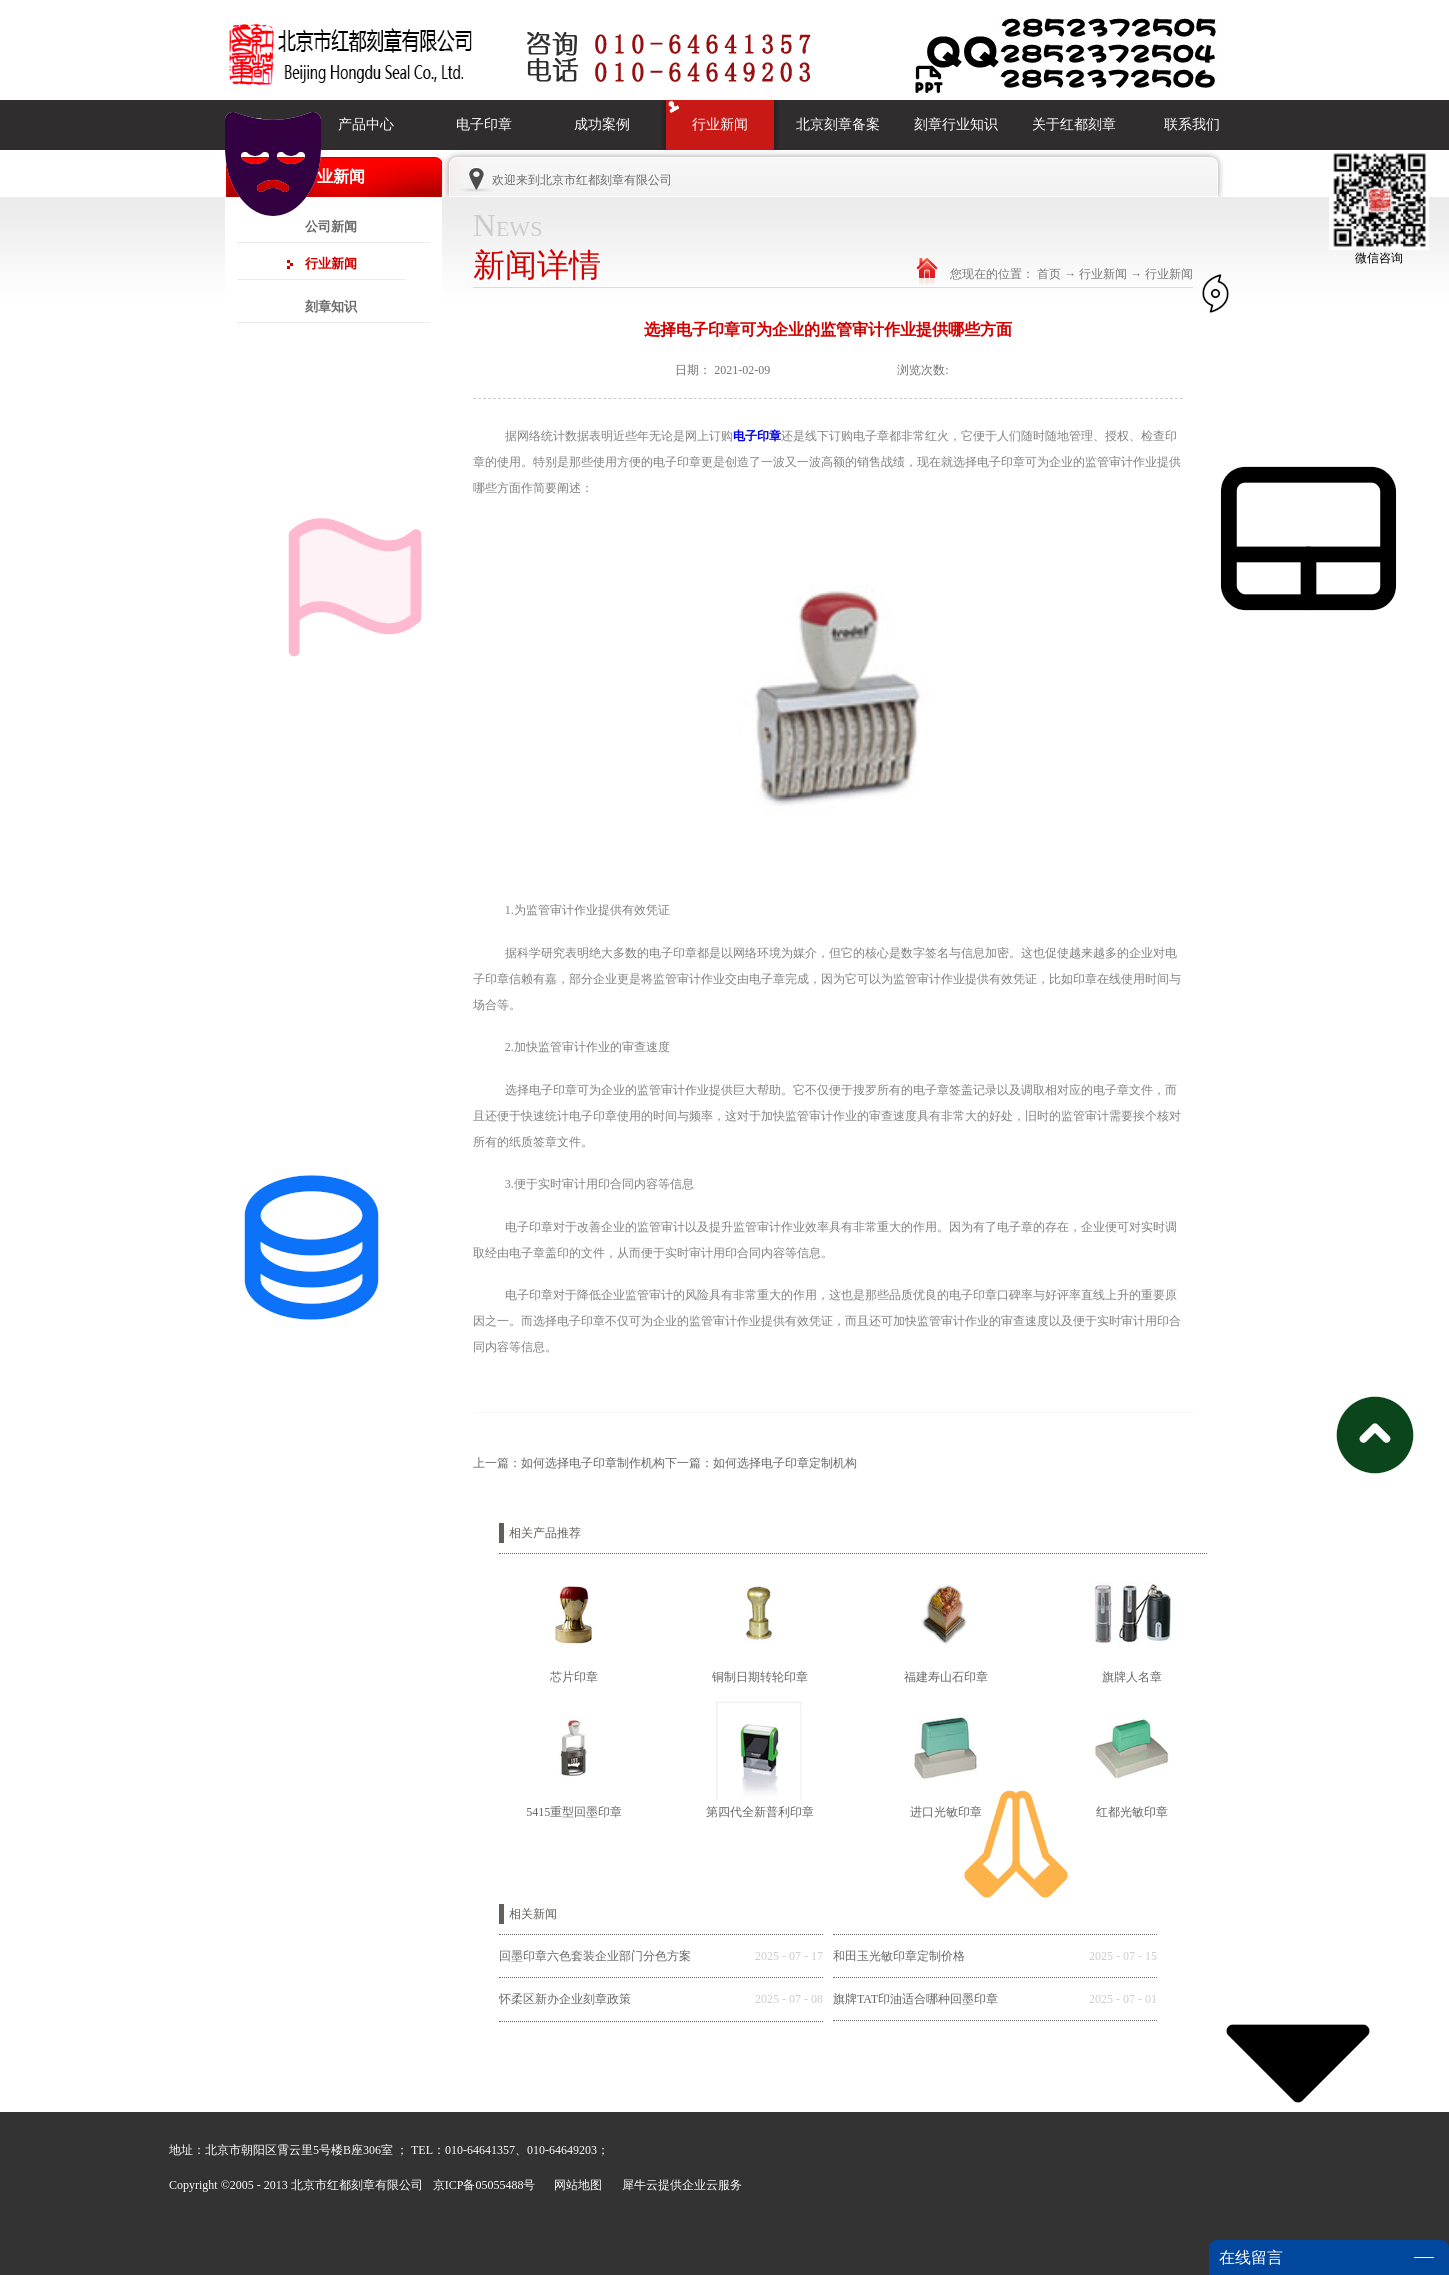  Describe the element at coordinates (1298, 2057) in the screenshot. I see `expand a dropdown menu` at that location.